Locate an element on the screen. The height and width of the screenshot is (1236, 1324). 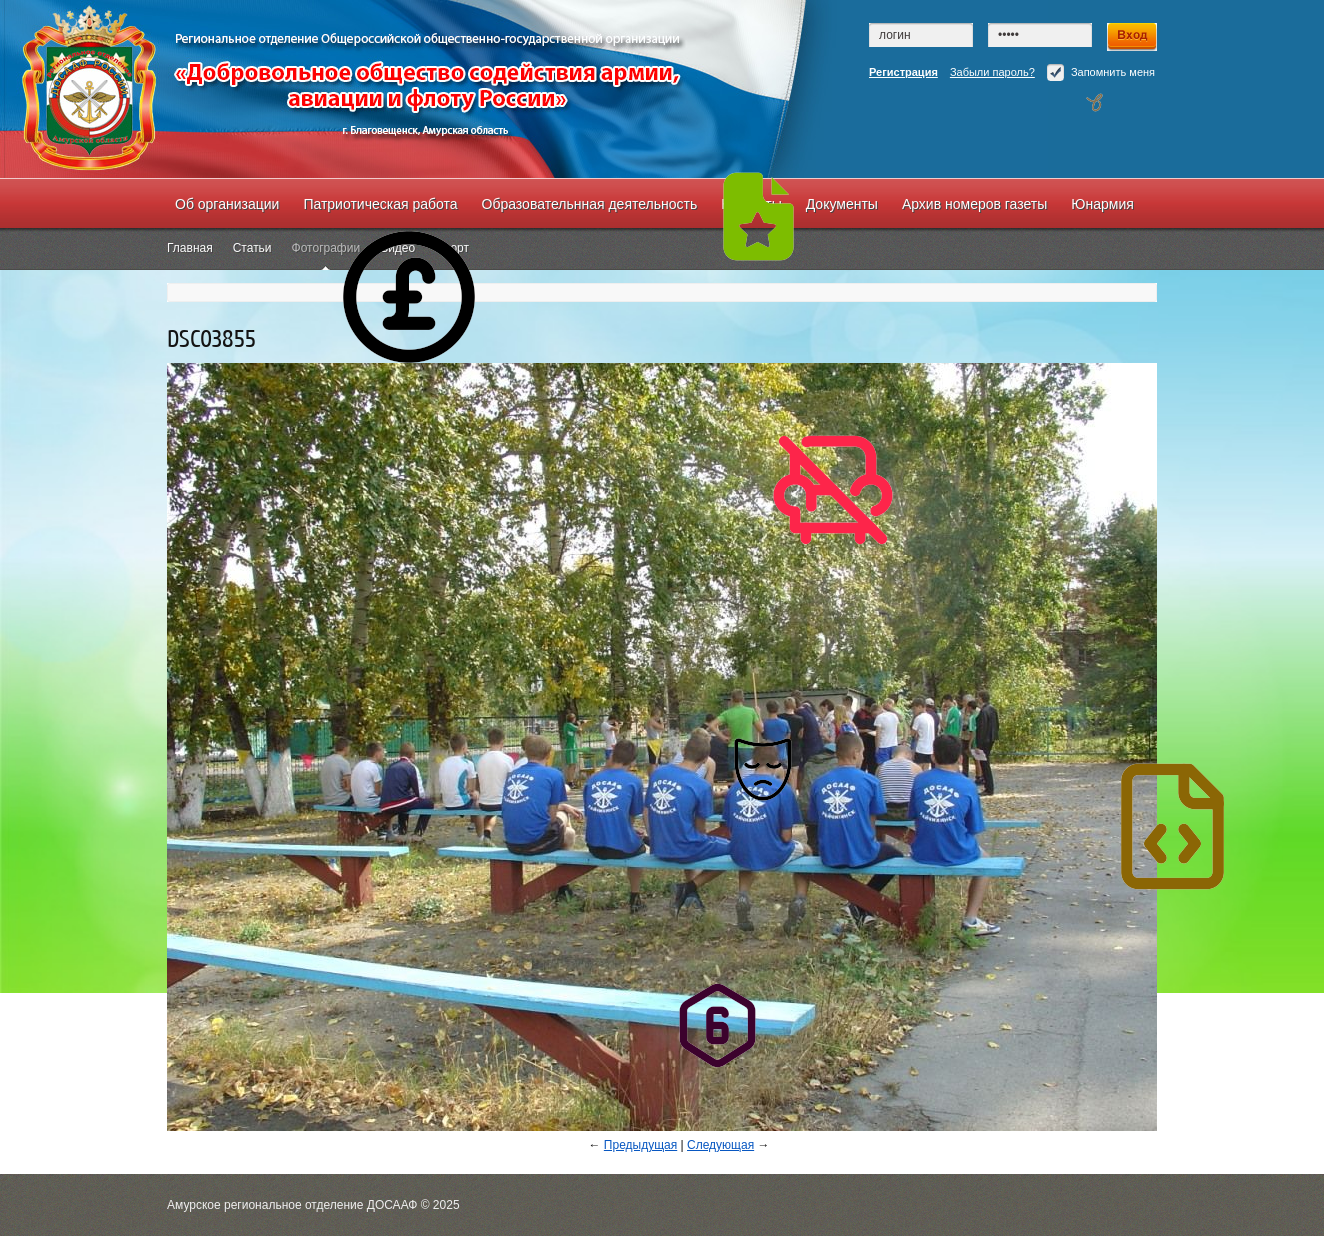
view source code file is located at coordinates (1172, 826).